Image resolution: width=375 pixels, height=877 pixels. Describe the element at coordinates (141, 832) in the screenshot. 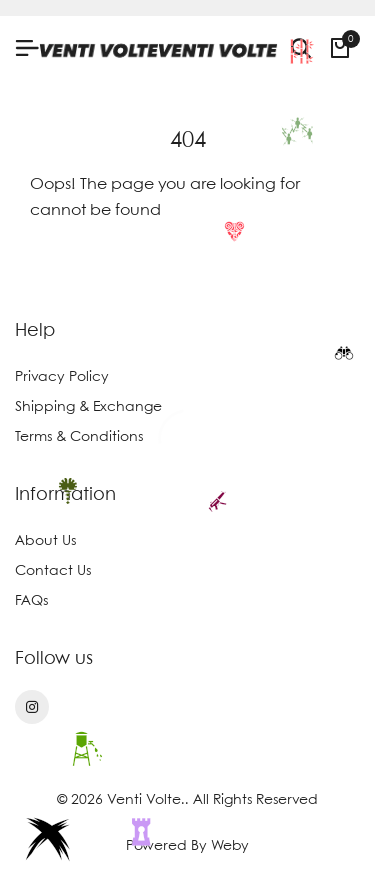

I see `access a locked or secured game level` at that location.